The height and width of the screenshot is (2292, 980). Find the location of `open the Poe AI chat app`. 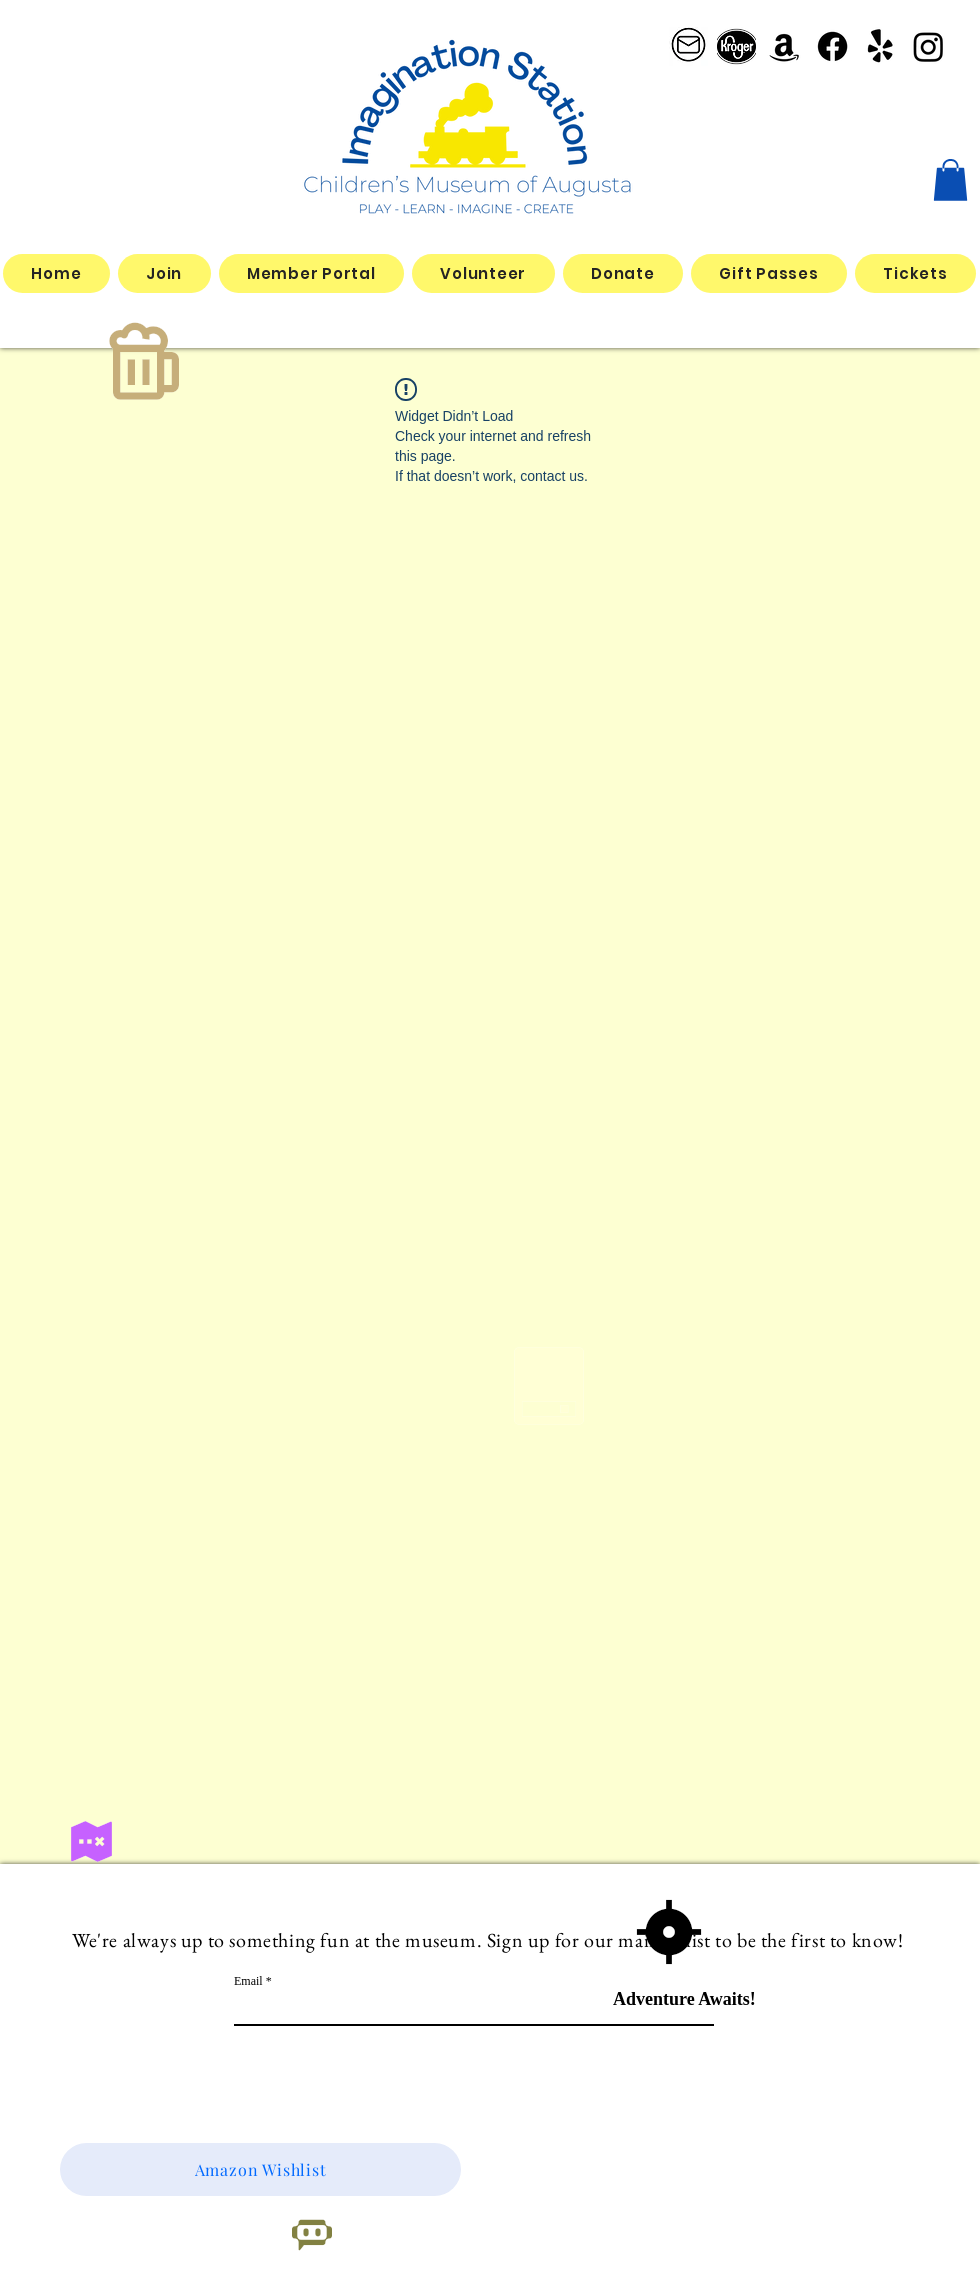

open the Poe AI chat app is located at coordinates (312, 2235).